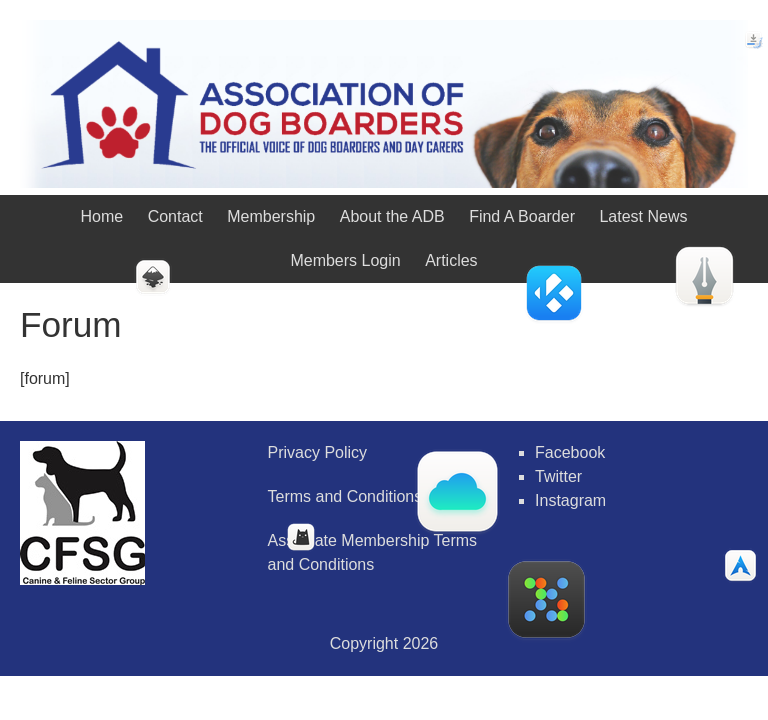 Image resolution: width=768 pixels, height=720 pixels. What do you see at coordinates (554, 293) in the screenshot?
I see `open kodi media center` at bounding box center [554, 293].